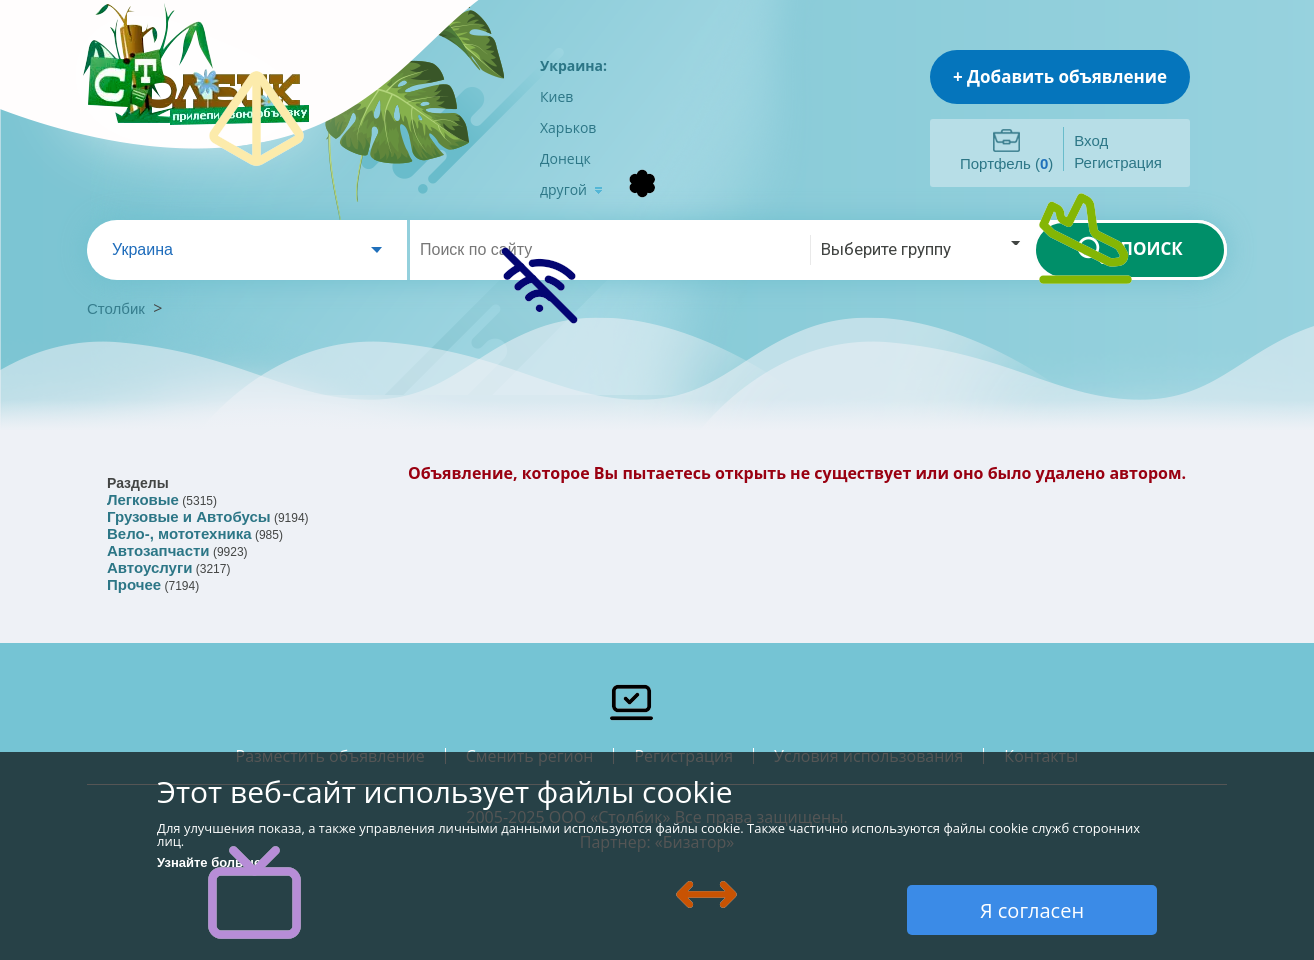 The height and width of the screenshot is (960, 1314). Describe the element at coordinates (254, 892) in the screenshot. I see `access tv or video streaming content` at that location.